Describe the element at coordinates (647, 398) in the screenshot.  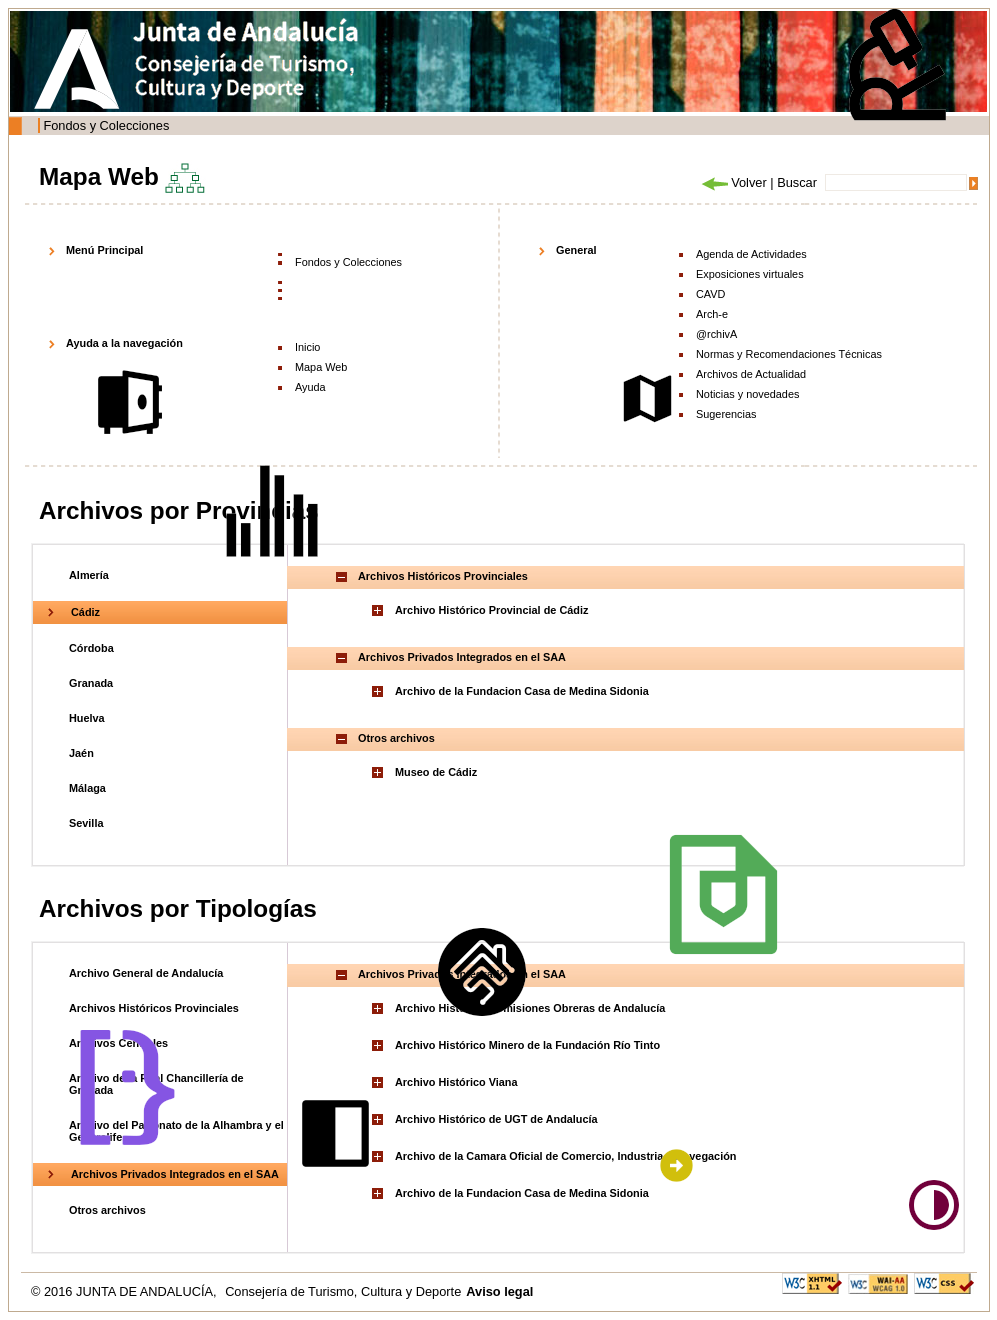
I see `open map view` at that location.